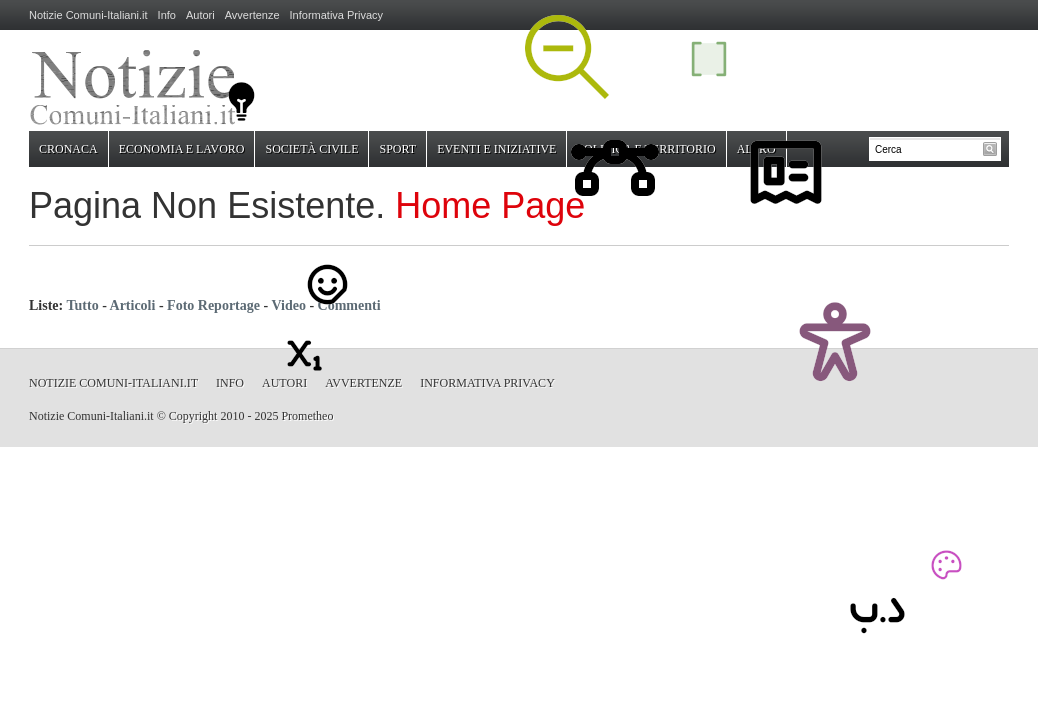 This screenshot has height=720, width=1038. I want to click on view or edit code snippets, so click(709, 59).